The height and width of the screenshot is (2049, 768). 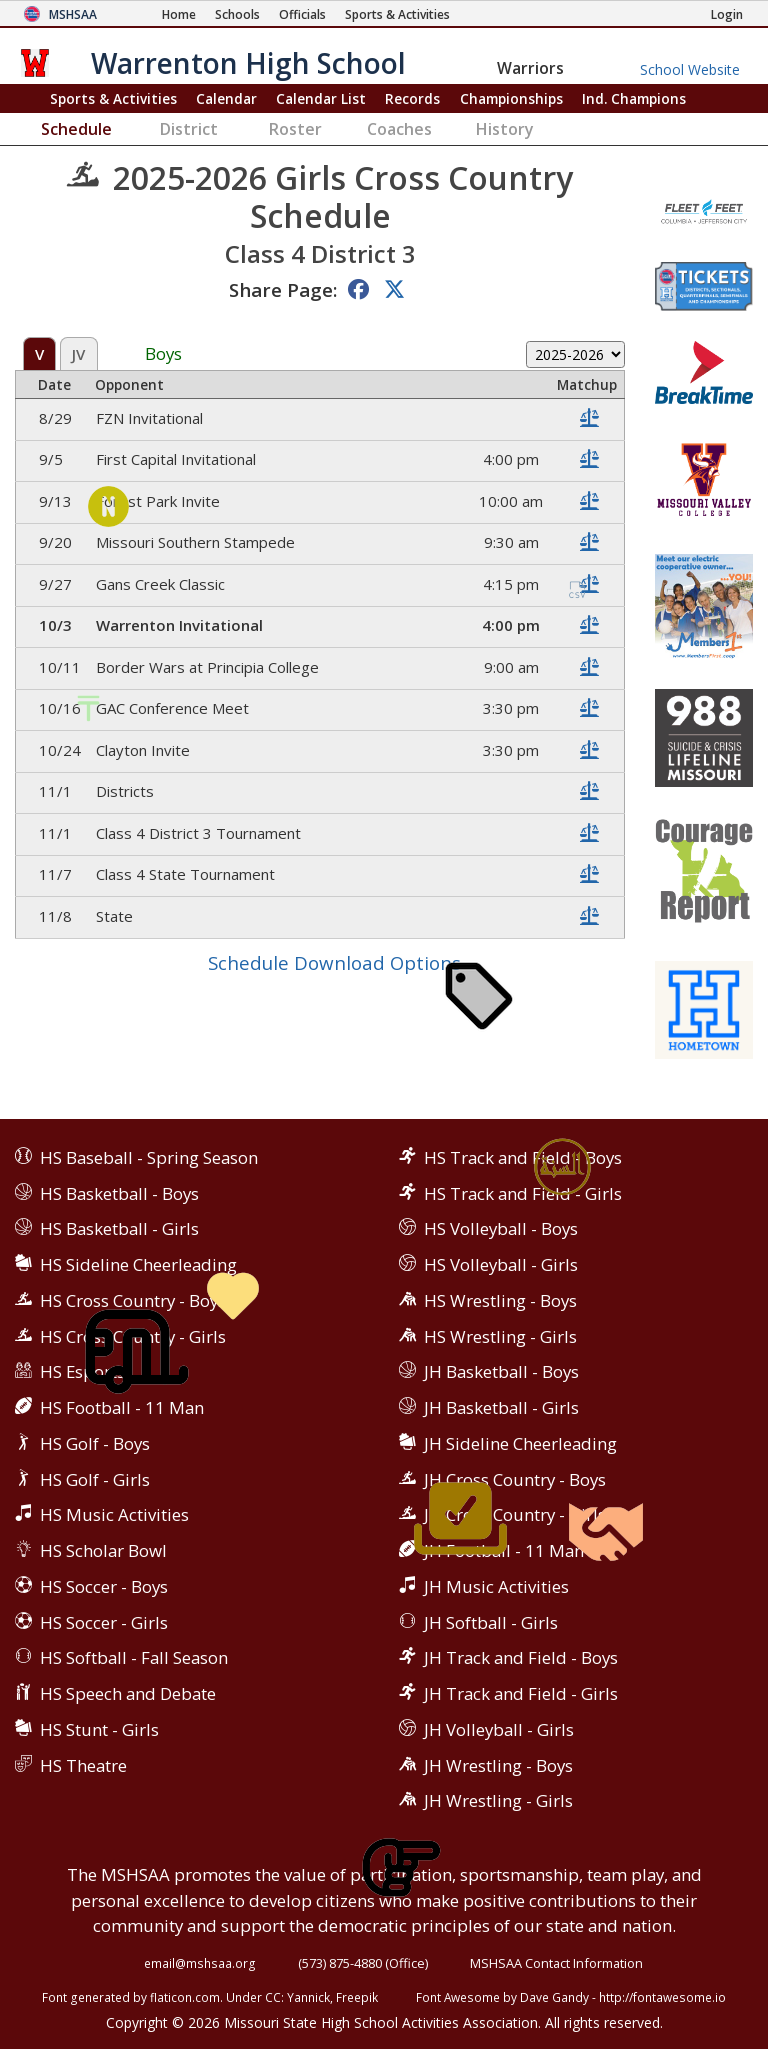 I want to click on indicates kazakhstani tenge currency, so click(x=88, y=708).